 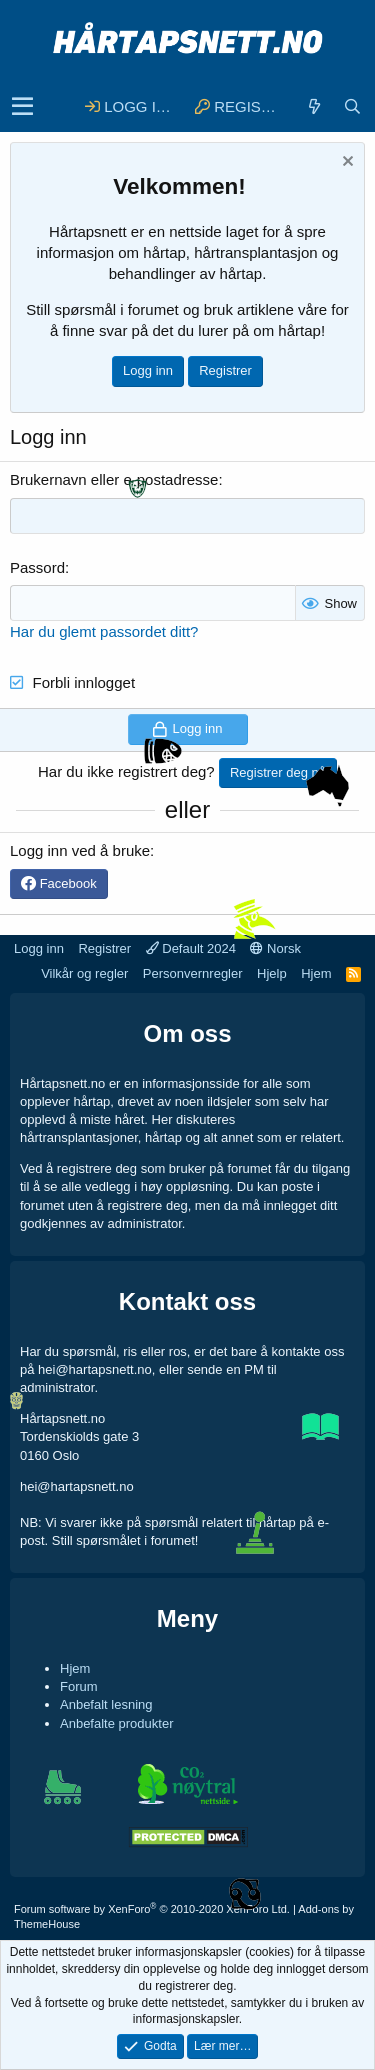 What do you see at coordinates (137, 488) in the screenshot?
I see `indicates a security threat or danger warning` at bounding box center [137, 488].